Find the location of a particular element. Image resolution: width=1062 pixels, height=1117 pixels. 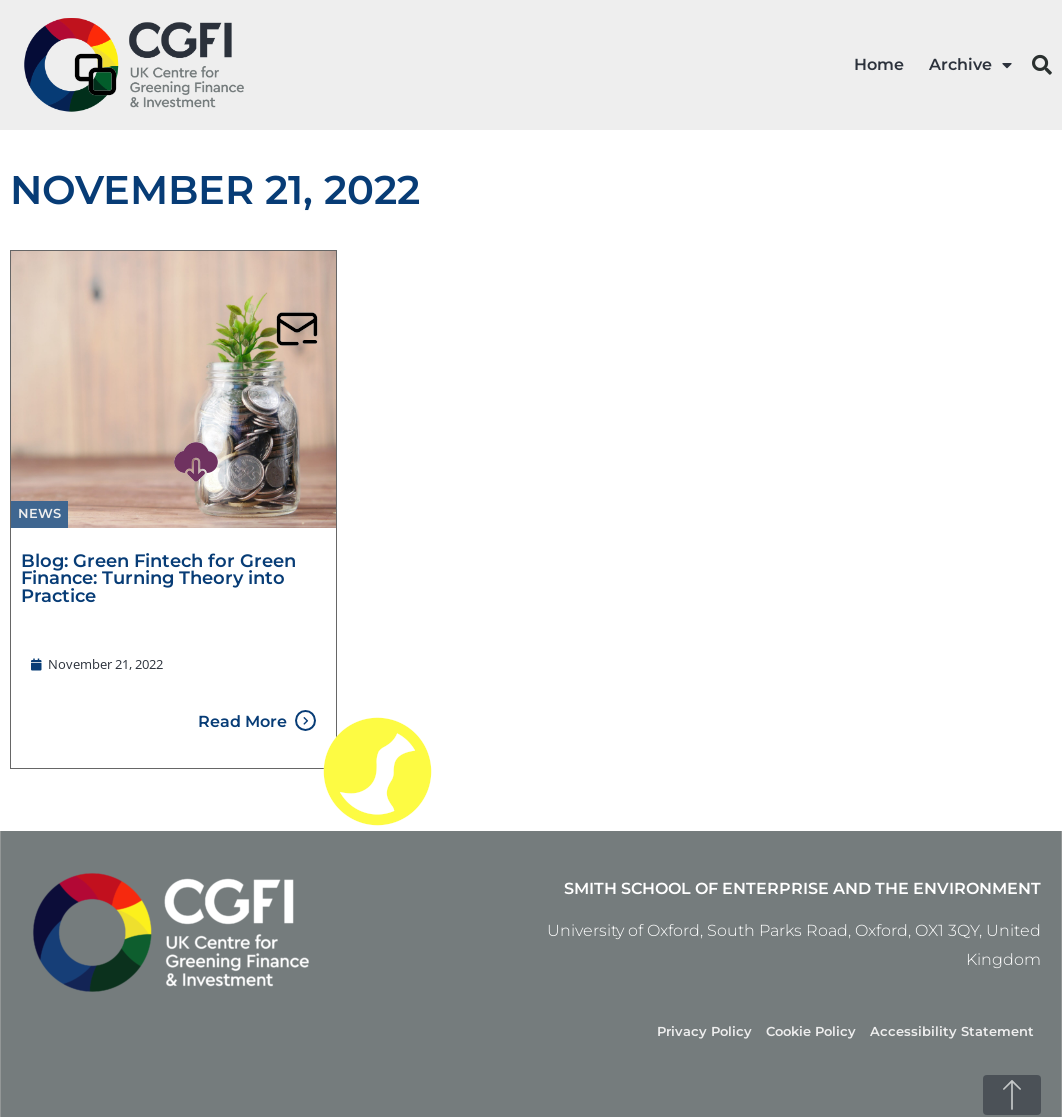

remove an email from your inbox is located at coordinates (297, 329).